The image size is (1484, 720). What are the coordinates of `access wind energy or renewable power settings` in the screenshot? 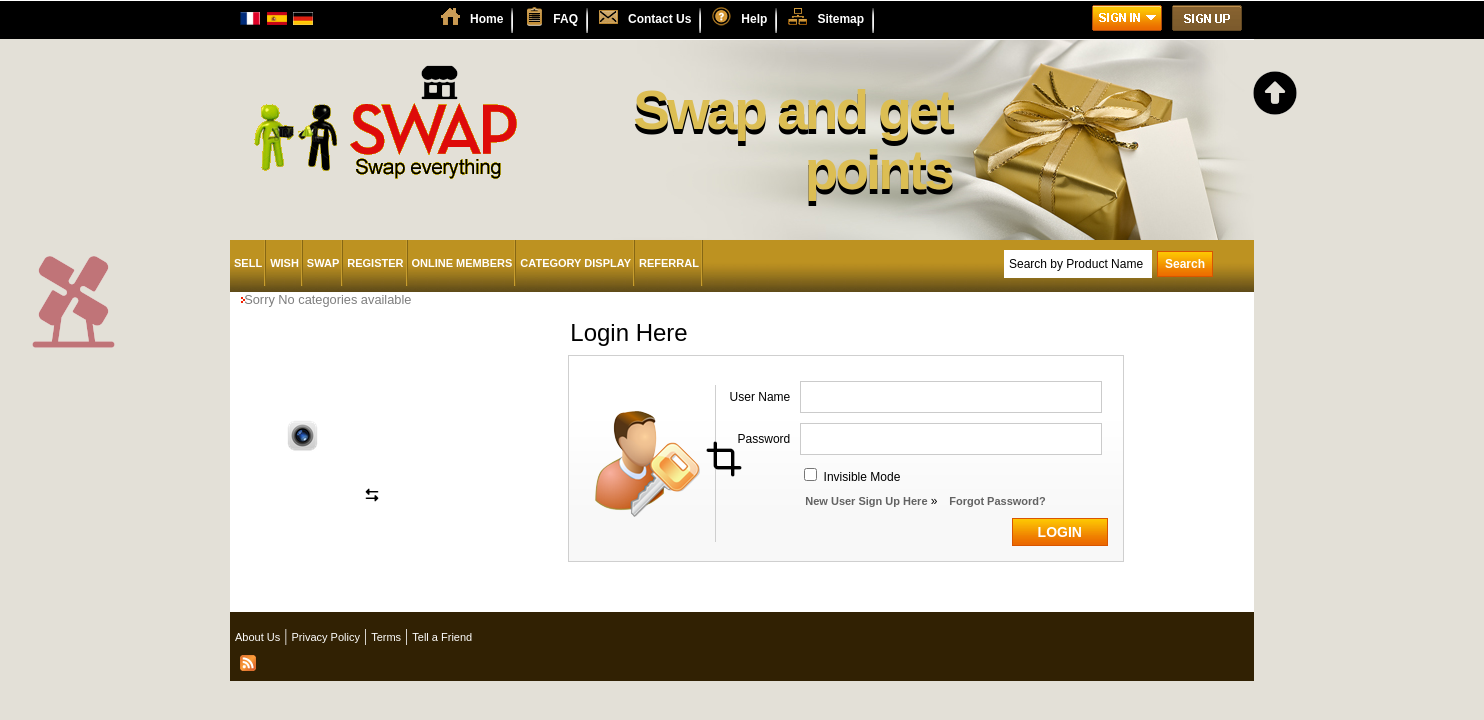 It's located at (73, 303).